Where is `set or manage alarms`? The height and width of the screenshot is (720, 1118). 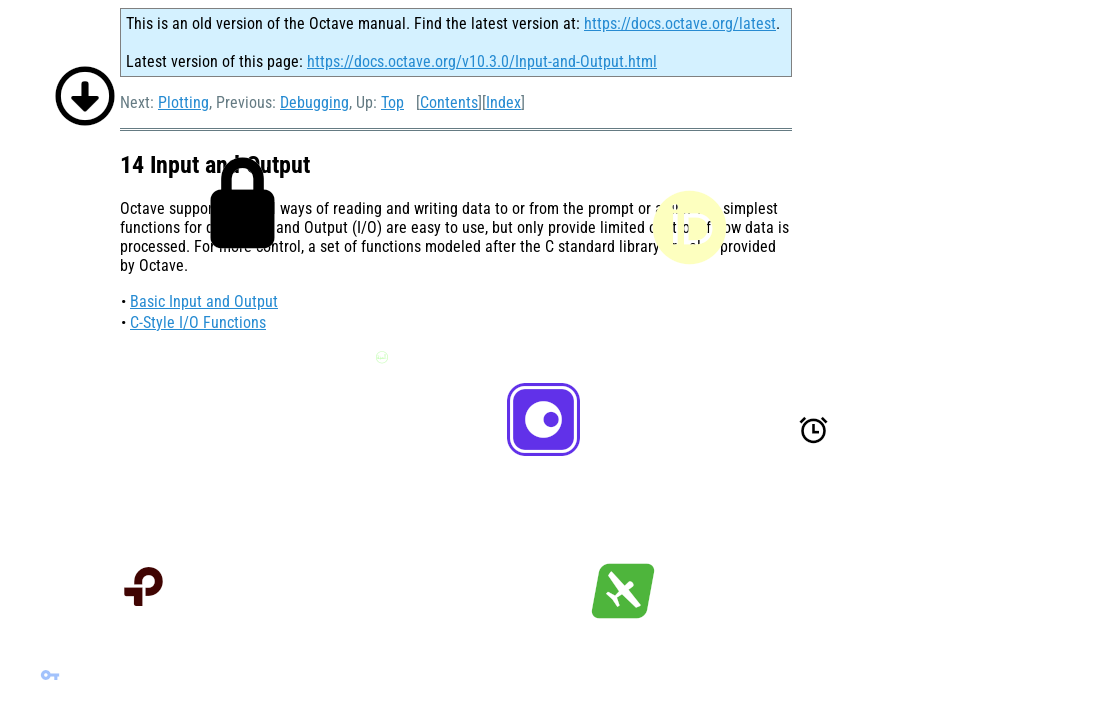 set or manage alarms is located at coordinates (813, 429).